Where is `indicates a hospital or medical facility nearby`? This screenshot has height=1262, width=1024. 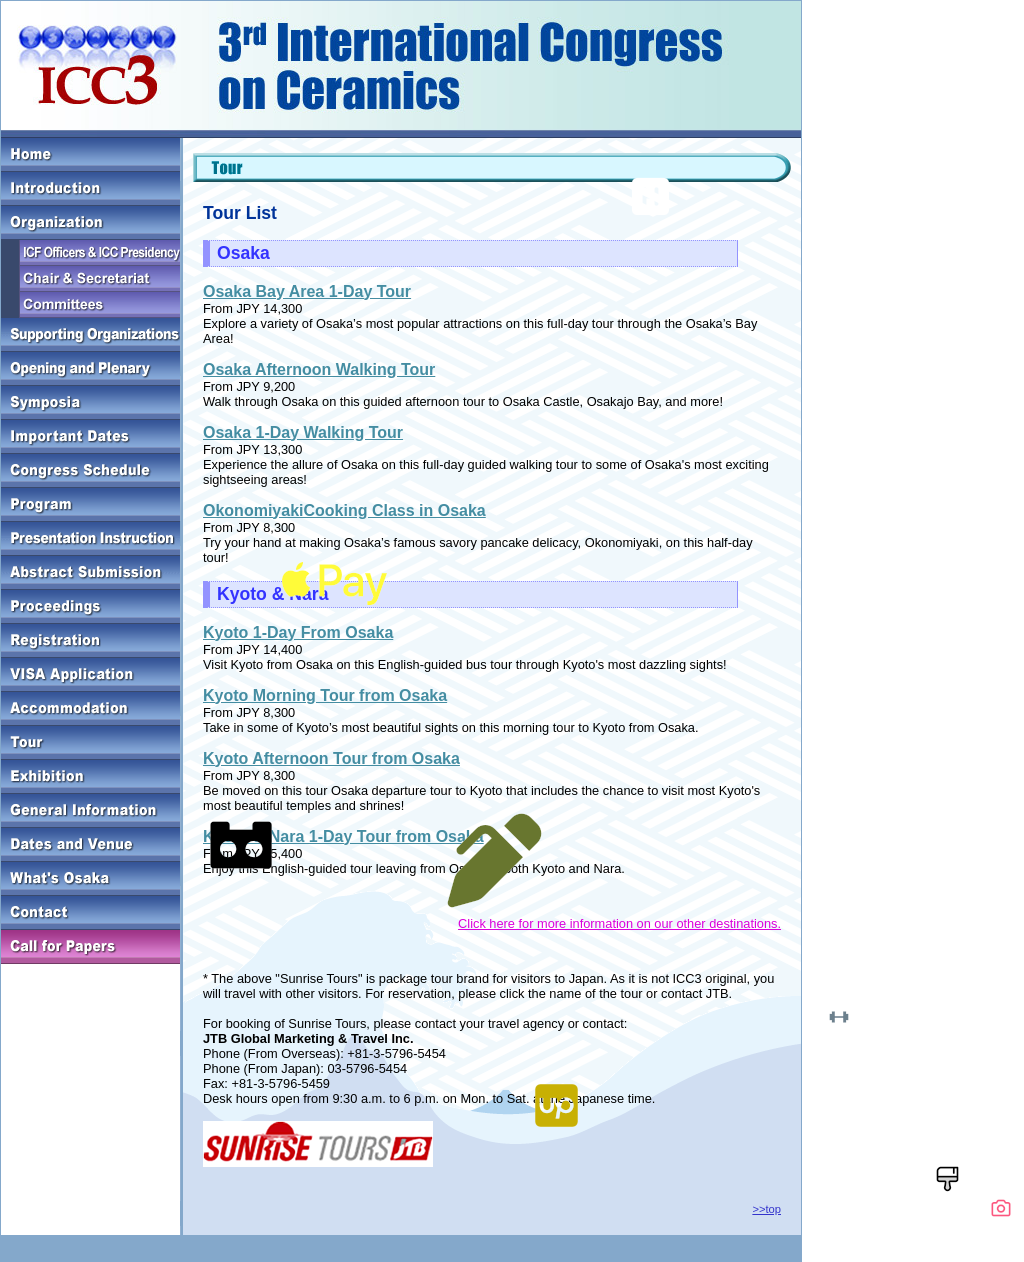 indicates a hospital or medical facility nearby is located at coordinates (650, 196).